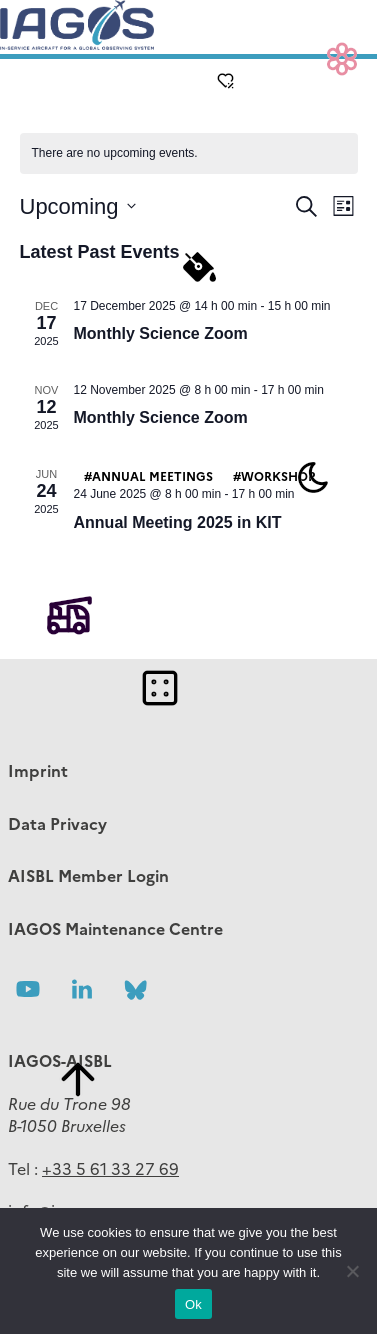 This screenshot has width=377, height=1334. I want to click on scroll to top of page, so click(78, 1079).